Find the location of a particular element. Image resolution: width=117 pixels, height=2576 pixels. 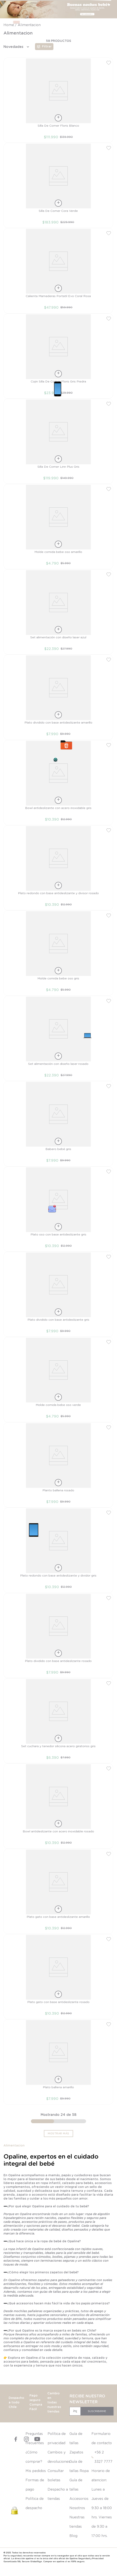

bluetooth keyboard connected is located at coordinates (16, 22).